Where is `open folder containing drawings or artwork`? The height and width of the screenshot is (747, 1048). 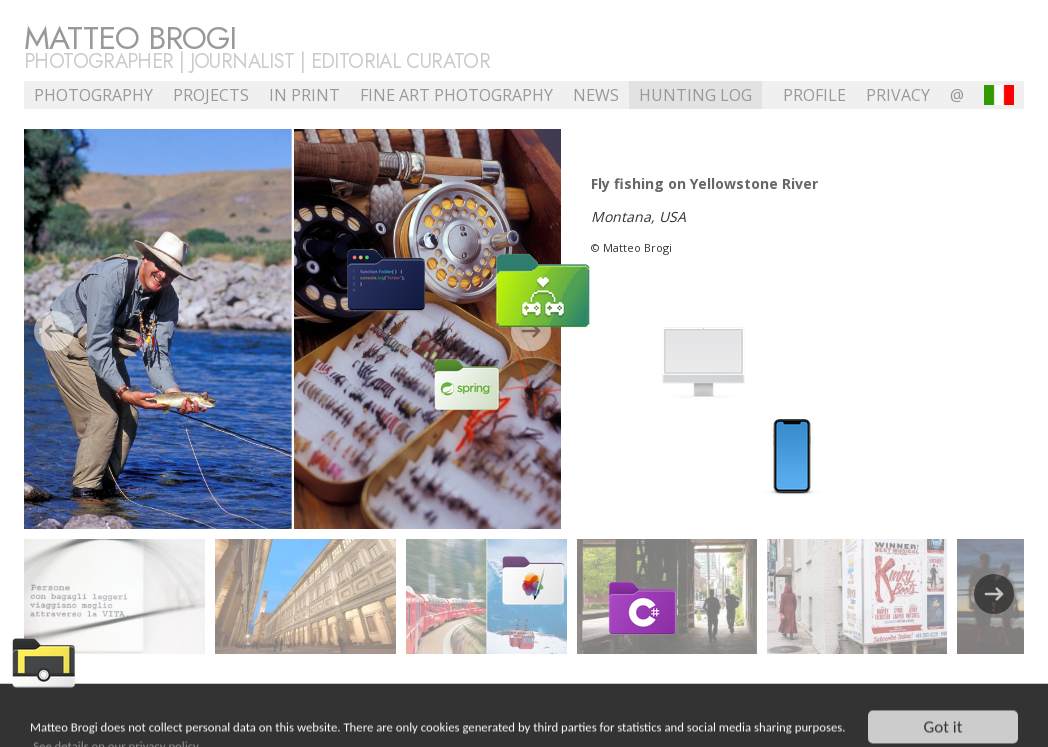
open folder containing drawings or artwork is located at coordinates (533, 582).